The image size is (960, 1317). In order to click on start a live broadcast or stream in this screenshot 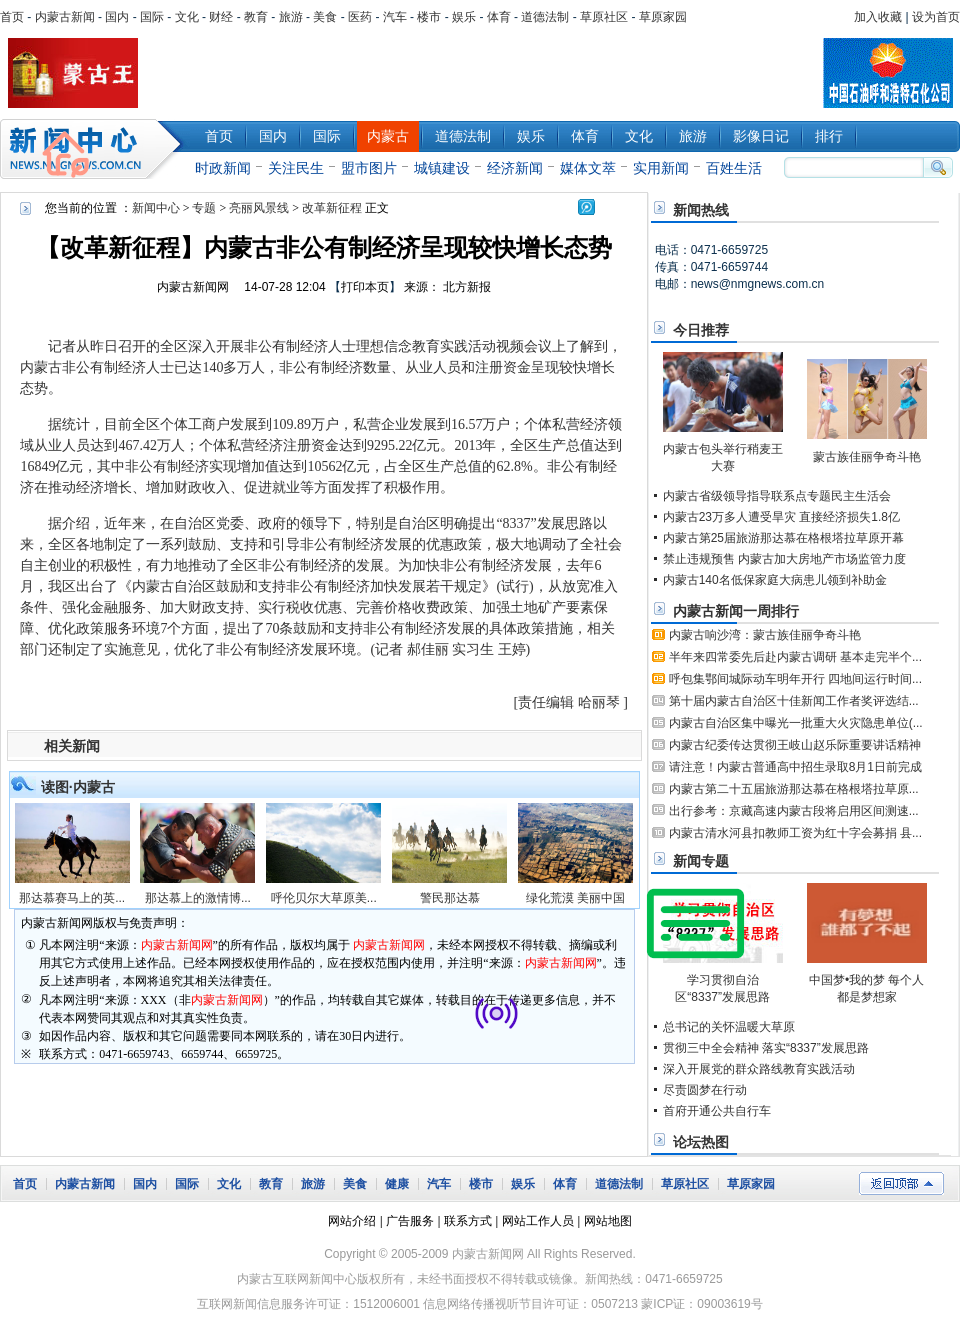, I will do `click(496, 1013)`.